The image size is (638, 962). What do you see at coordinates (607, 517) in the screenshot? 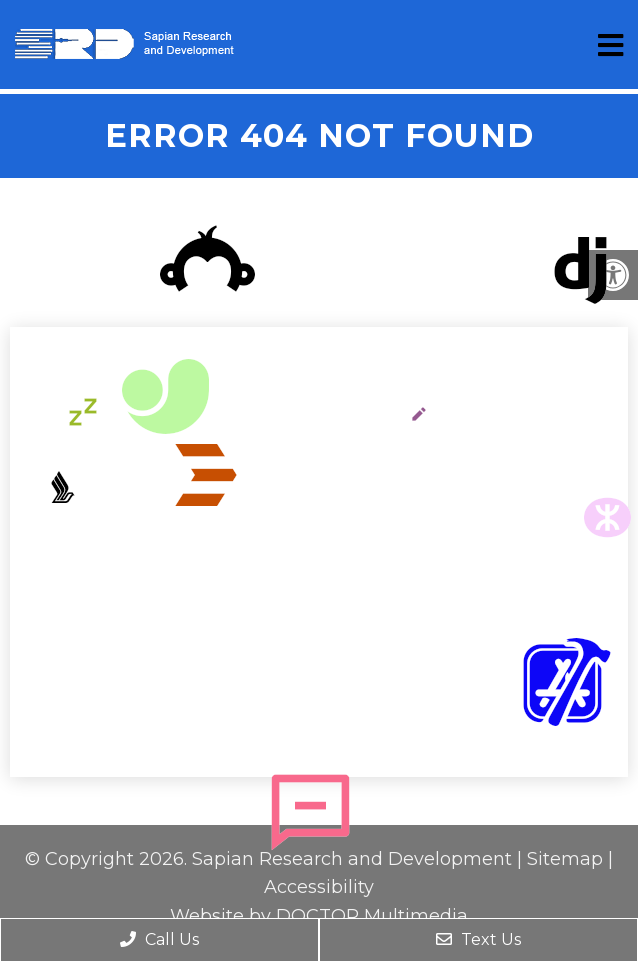
I see `mtr (hong kong mass transit railway) company logo` at bounding box center [607, 517].